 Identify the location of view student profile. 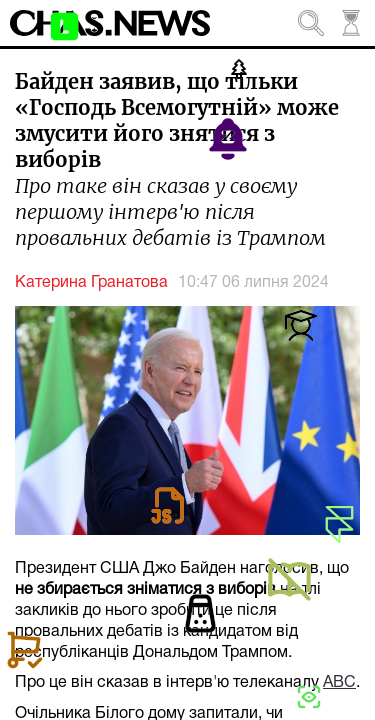
(301, 326).